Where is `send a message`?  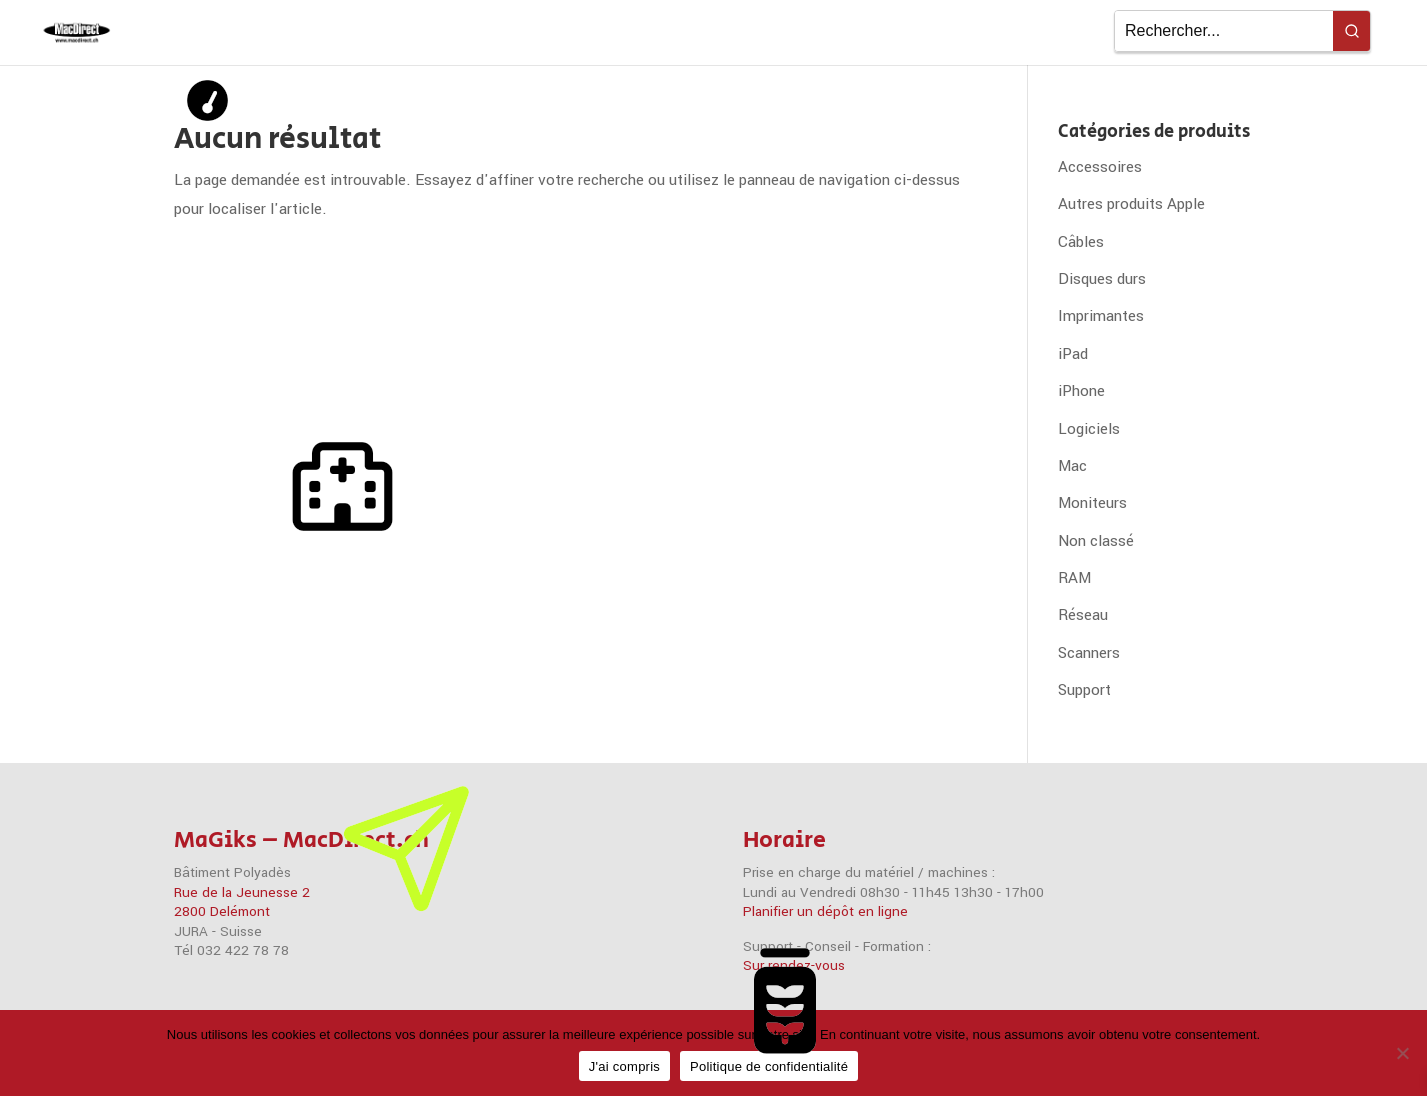 send a message is located at coordinates (405, 850).